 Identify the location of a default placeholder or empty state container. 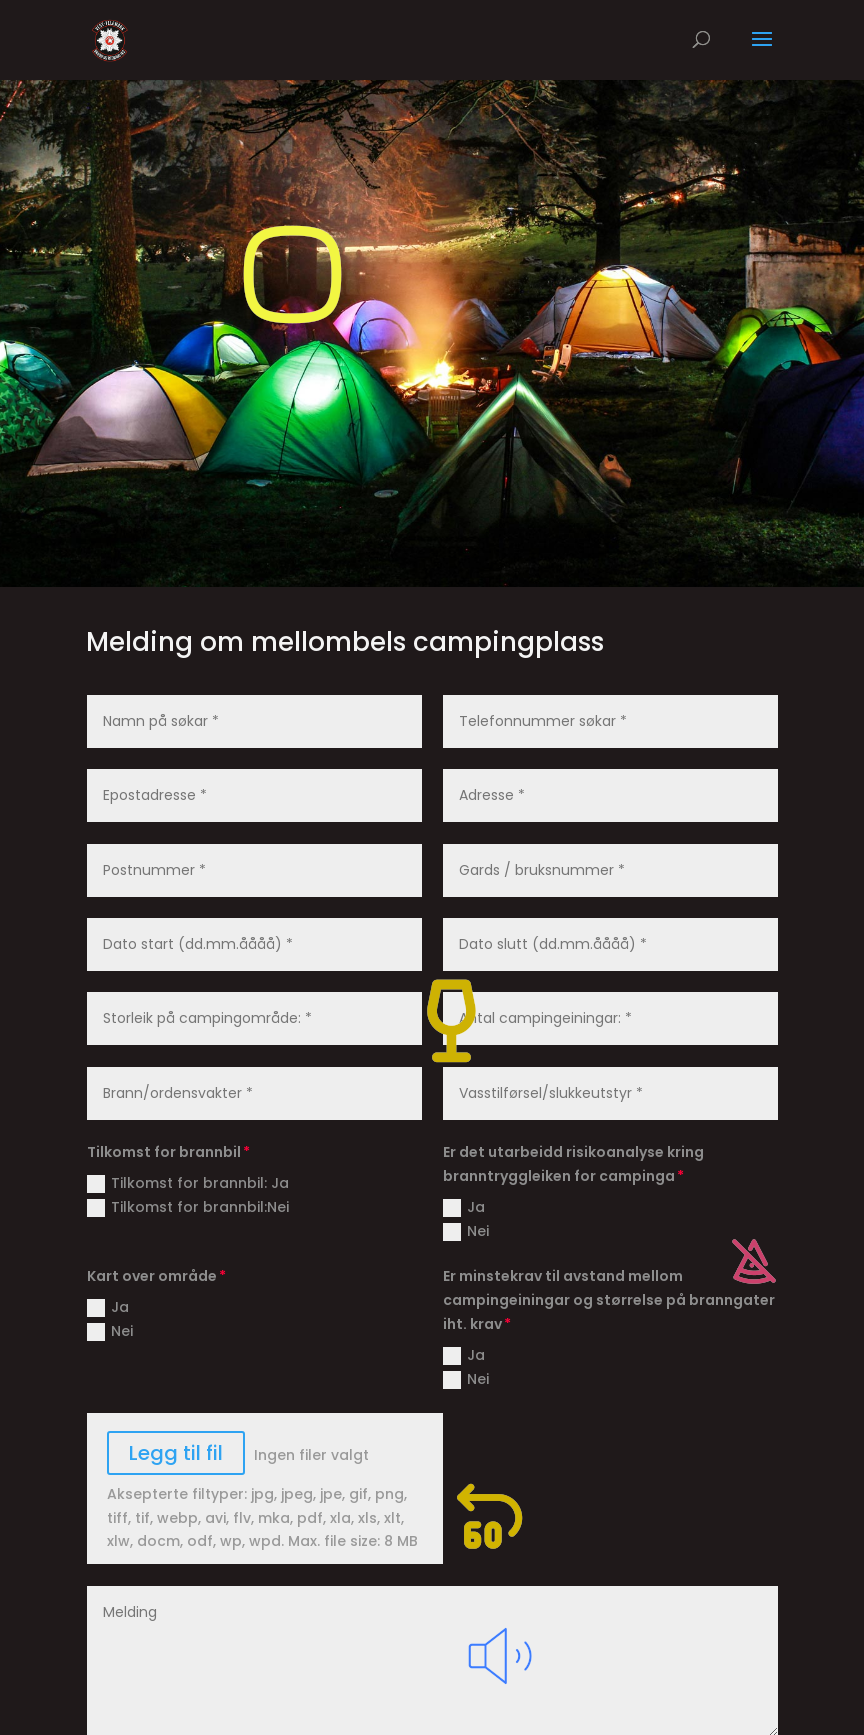
(292, 274).